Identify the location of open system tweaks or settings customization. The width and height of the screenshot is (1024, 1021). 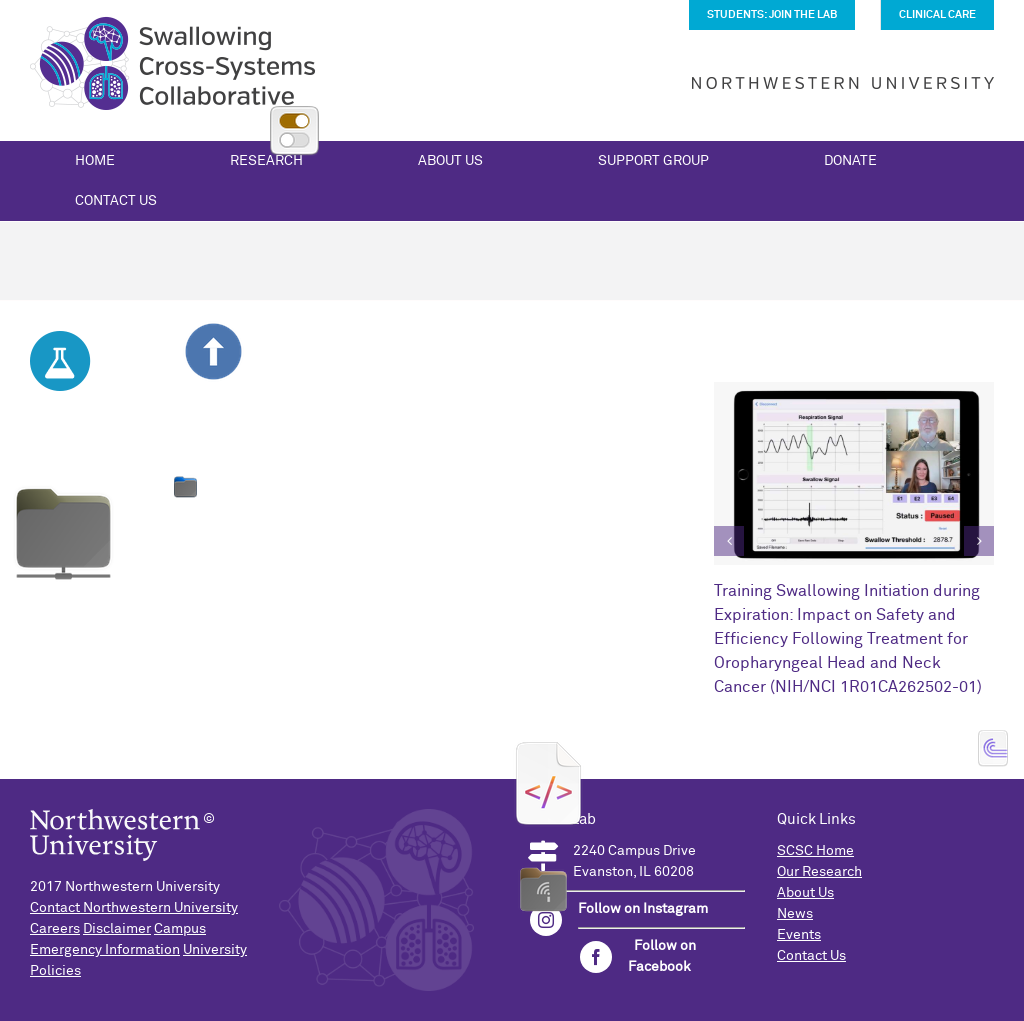
(294, 130).